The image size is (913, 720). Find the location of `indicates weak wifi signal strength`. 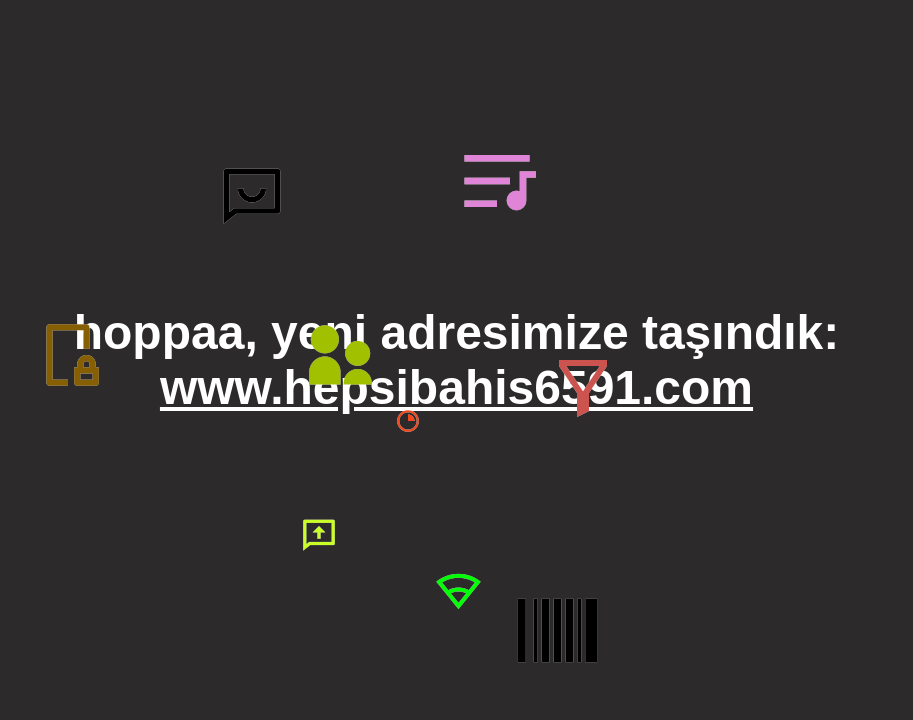

indicates weak wifi signal strength is located at coordinates (458, 591).